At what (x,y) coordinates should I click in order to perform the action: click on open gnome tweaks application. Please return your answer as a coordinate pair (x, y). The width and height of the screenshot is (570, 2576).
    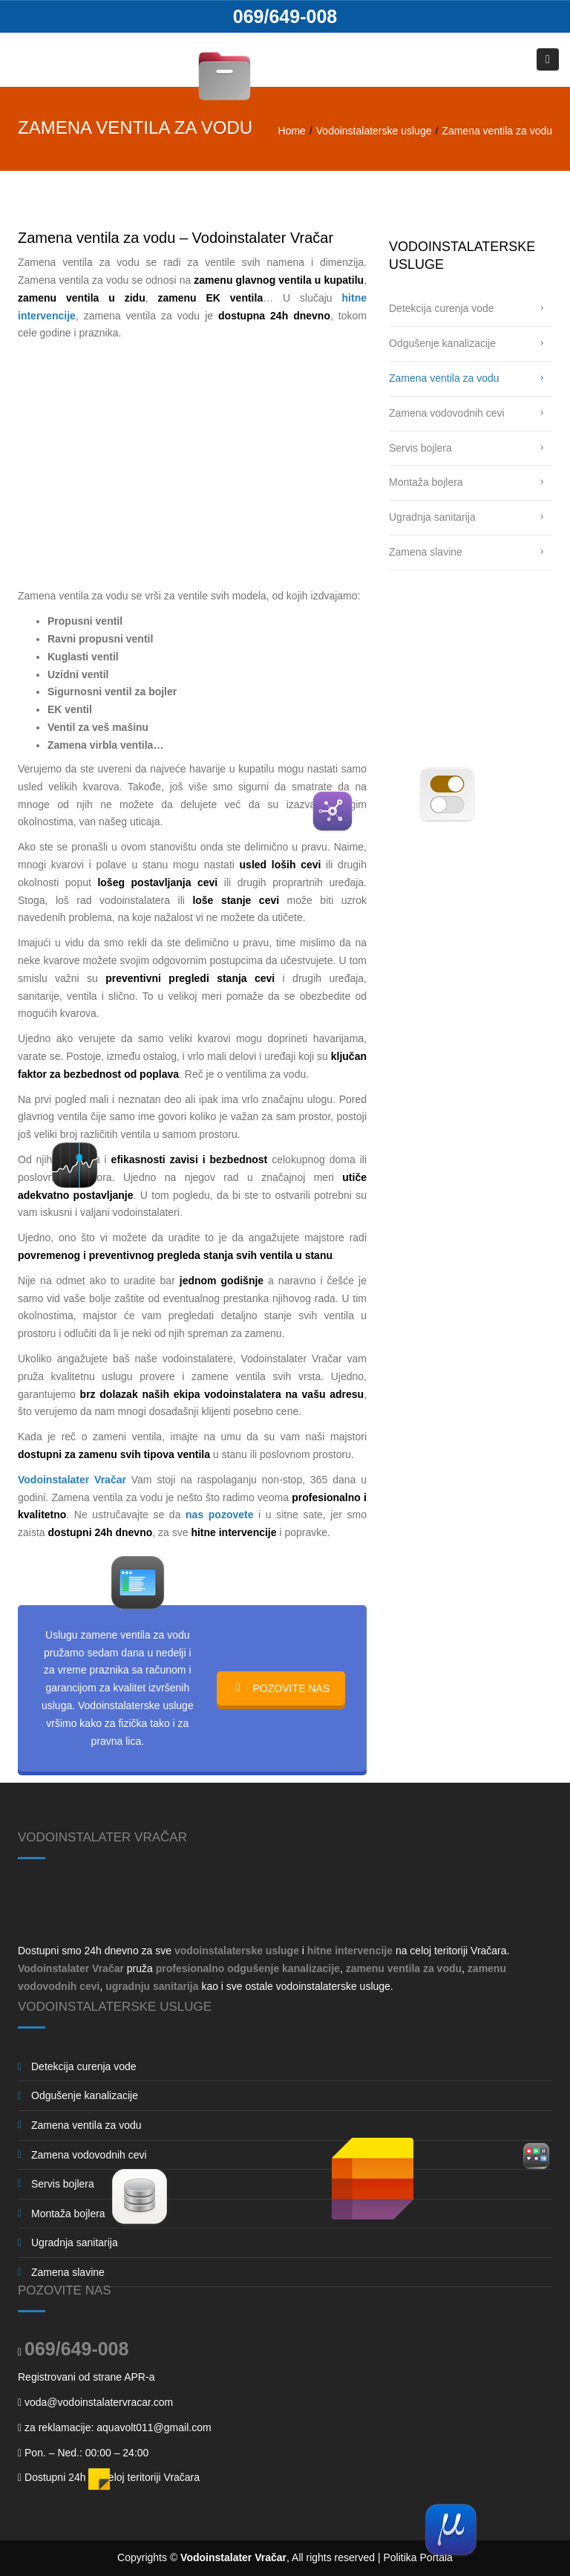
    Looking at the image, I should click on (447, 794).